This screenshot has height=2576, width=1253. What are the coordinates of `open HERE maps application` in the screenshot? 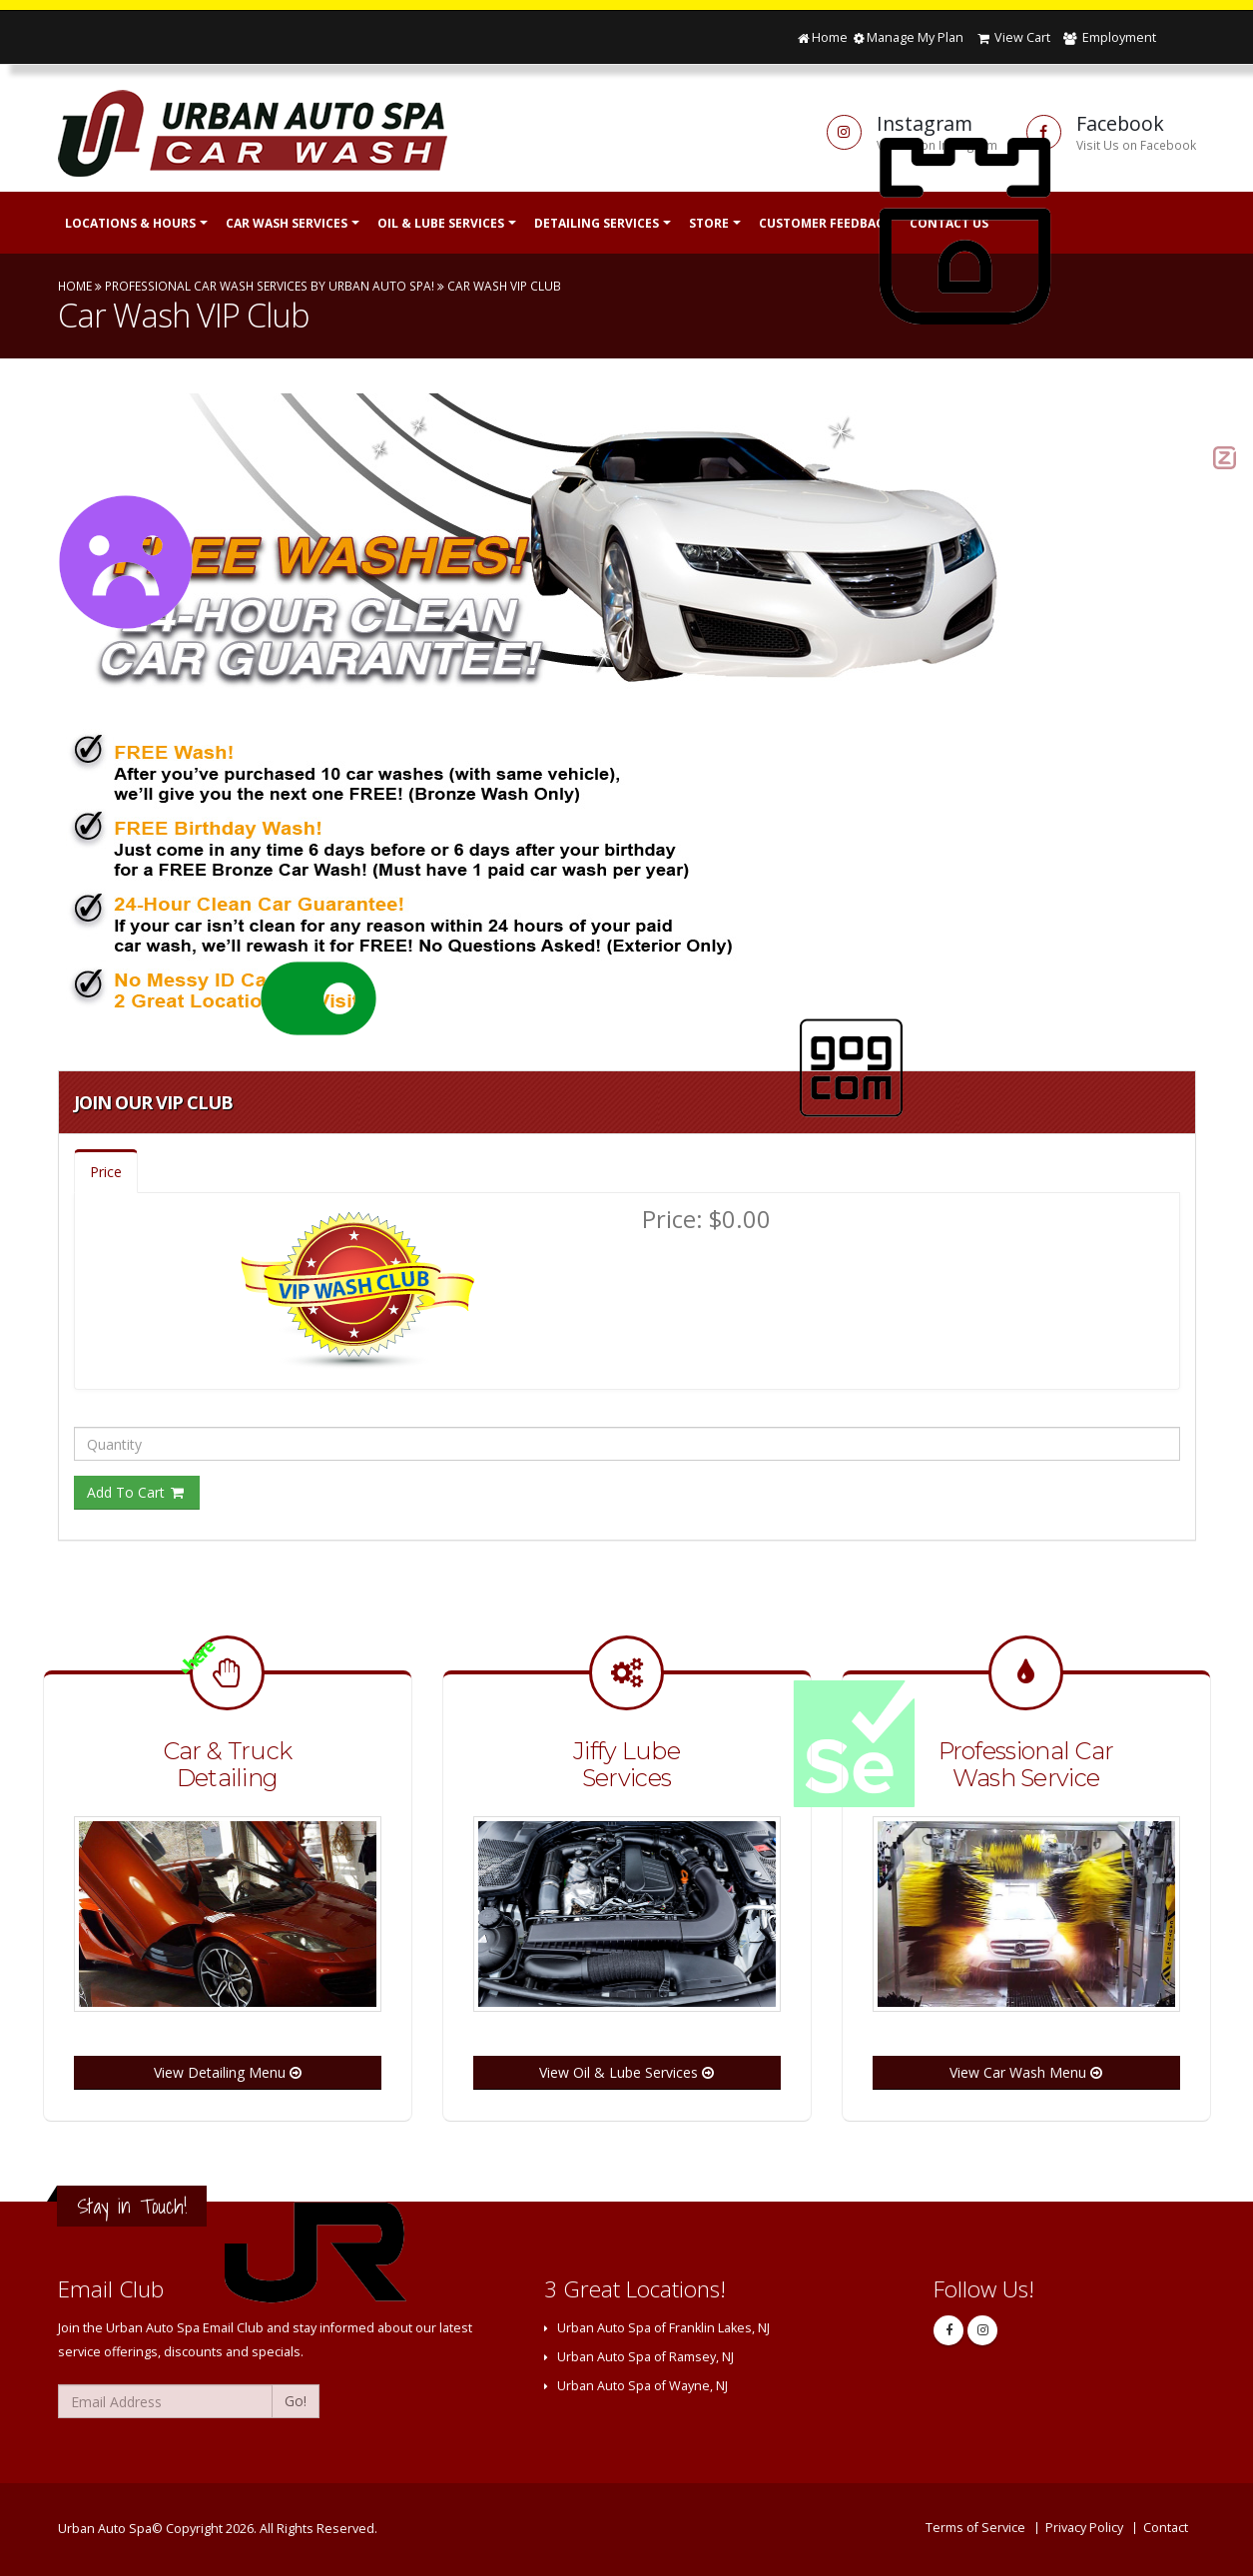 It's located at (198, 1657).